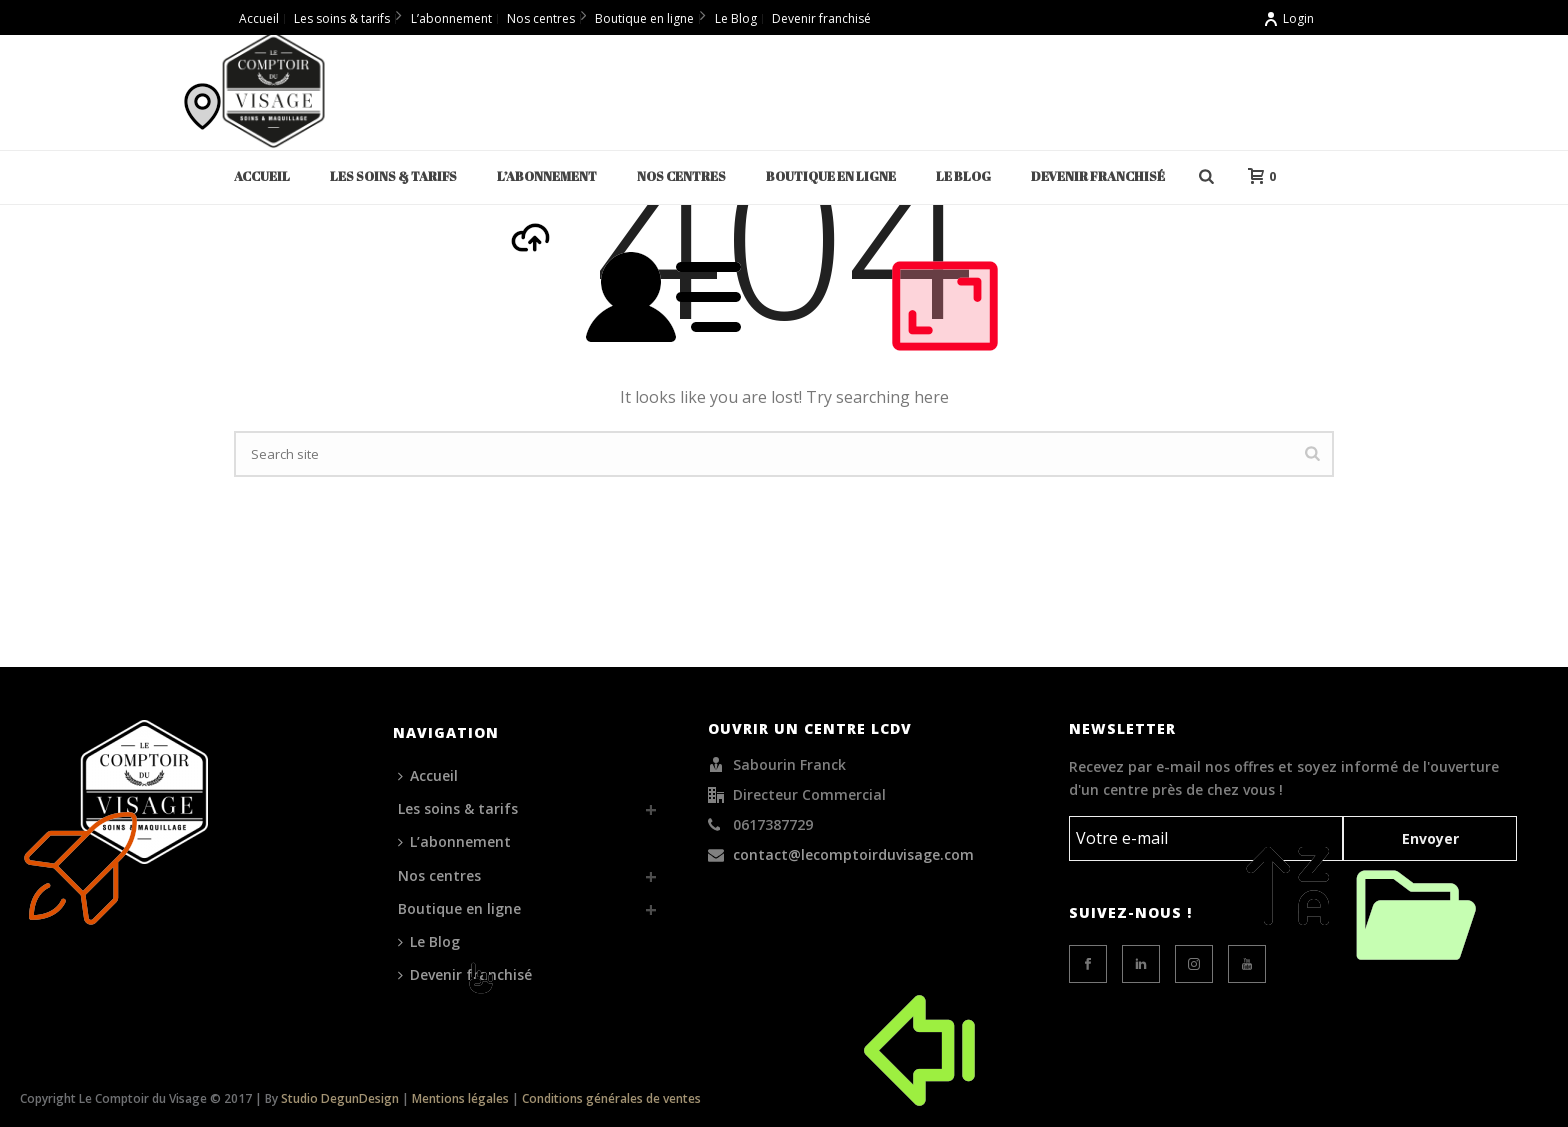  Describe the element at coordinates (530, 237) in the screenshot. I see `upload file to cloud storage` at that location.